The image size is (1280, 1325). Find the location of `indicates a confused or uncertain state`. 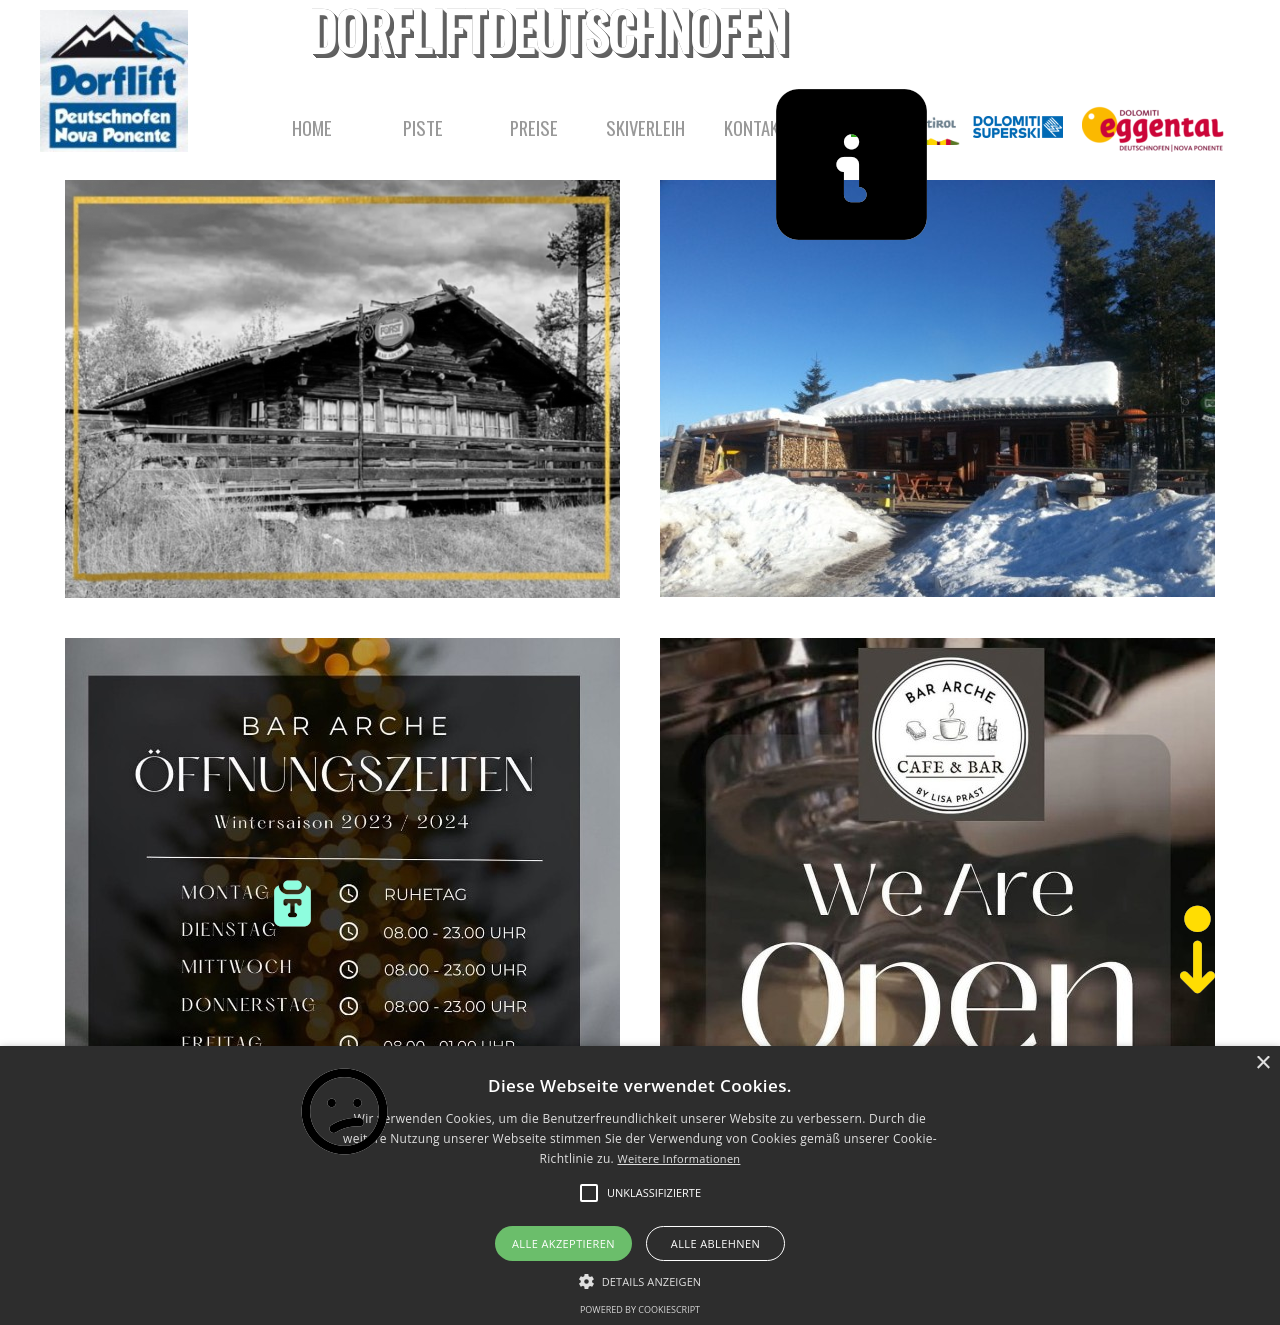

indicates a confused or uncertain state is located at coordinates (344, 1111).